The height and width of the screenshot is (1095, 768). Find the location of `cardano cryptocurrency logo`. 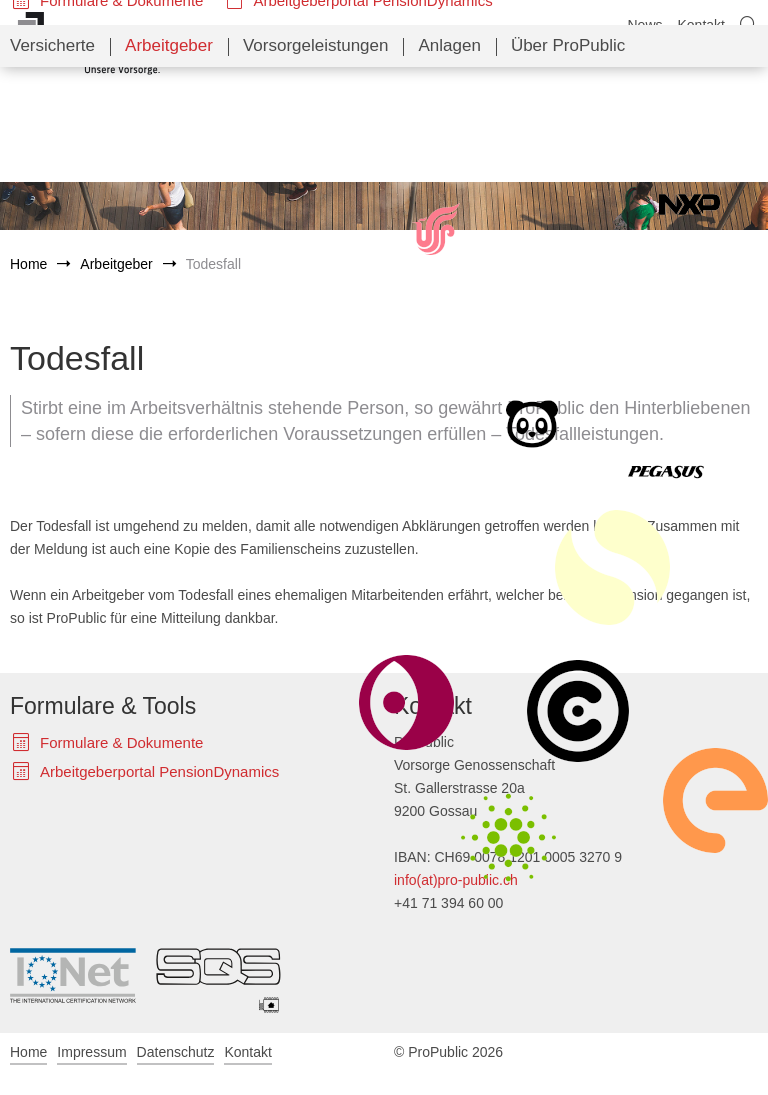

cardano cryptocurrency logo is located at coordinates (508, 837).